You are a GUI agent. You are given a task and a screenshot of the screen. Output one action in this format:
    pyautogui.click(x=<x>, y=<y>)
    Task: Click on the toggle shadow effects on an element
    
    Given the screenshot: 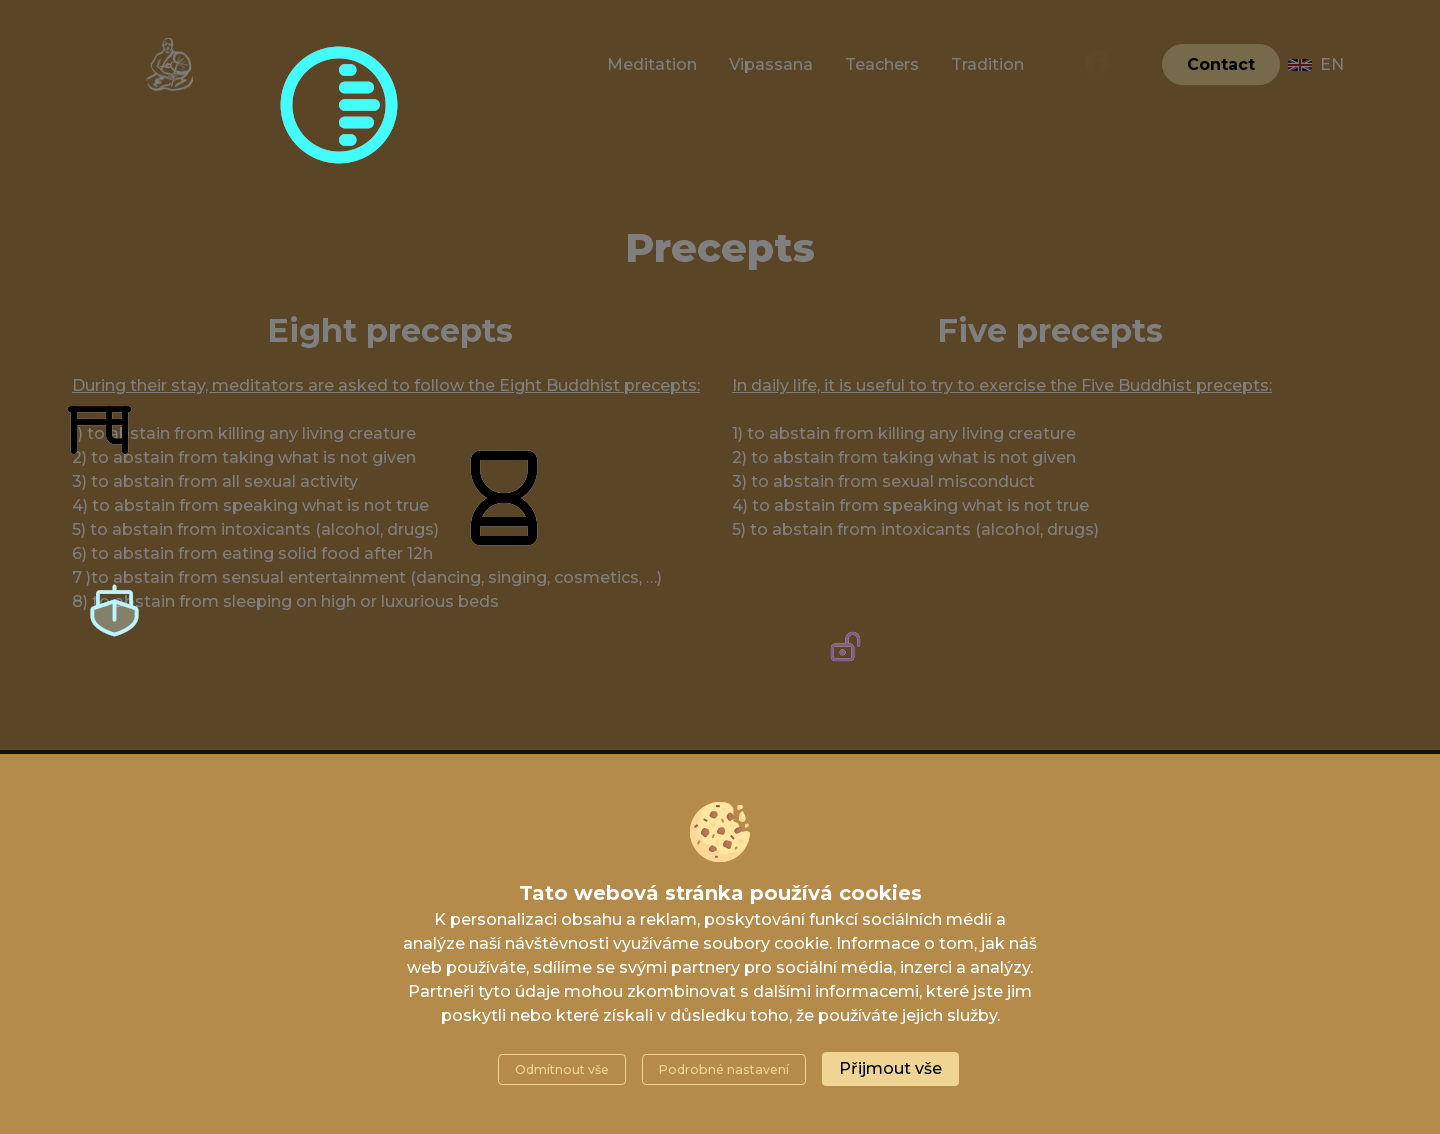 What is the action you would take?
    pyautogui.click(x=339, y=105)
    